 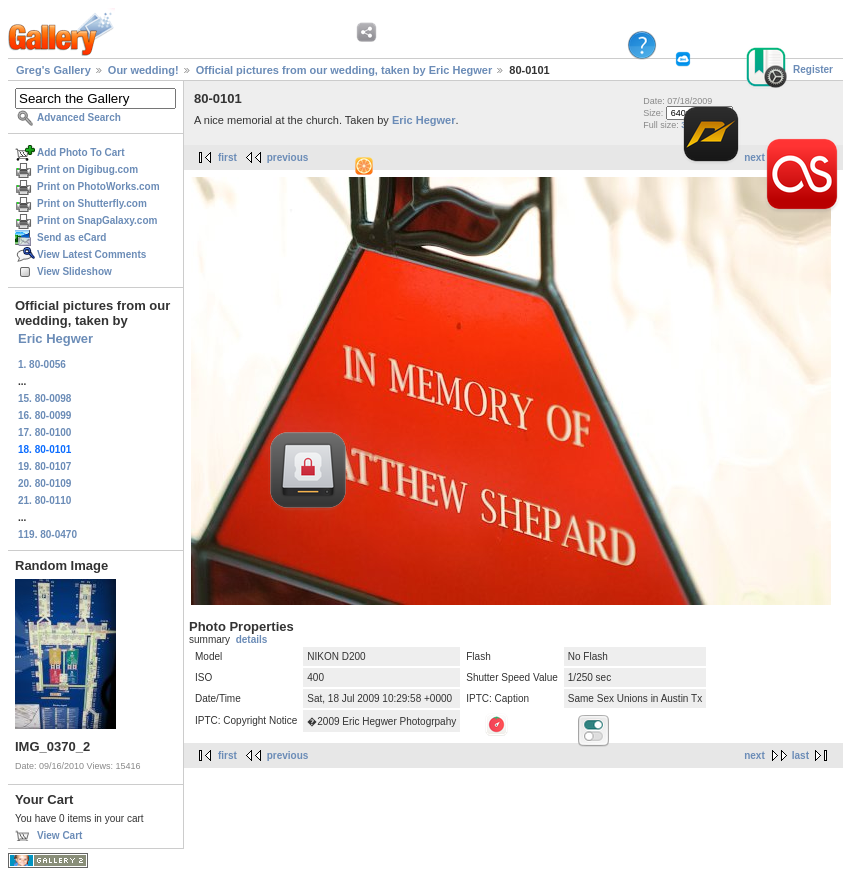 What do you see at coordinates (496, 724) in the screenshot?
I see `open solanum pomodoro timer app` at bounding box center [496, 724].